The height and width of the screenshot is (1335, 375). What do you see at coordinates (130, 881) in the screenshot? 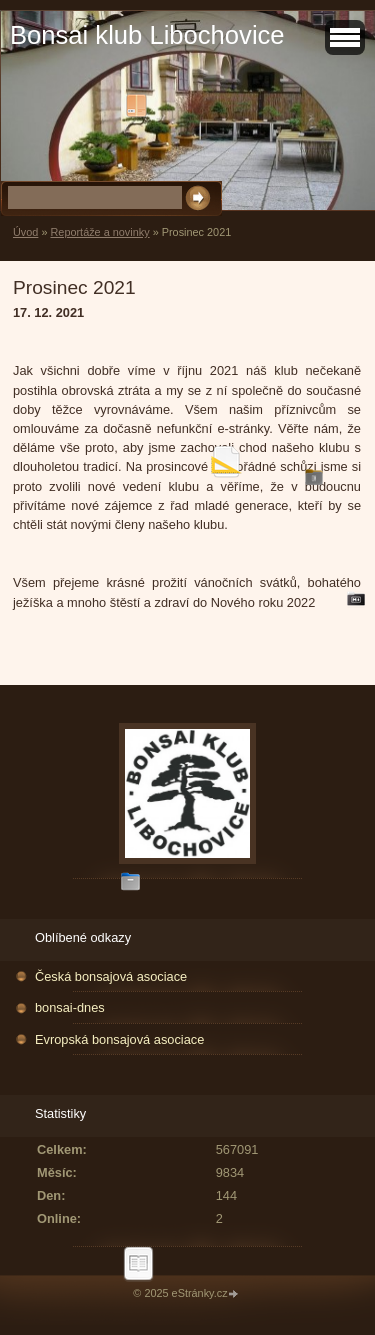
I see `open the file manager application` at bounding box center [130, 881].